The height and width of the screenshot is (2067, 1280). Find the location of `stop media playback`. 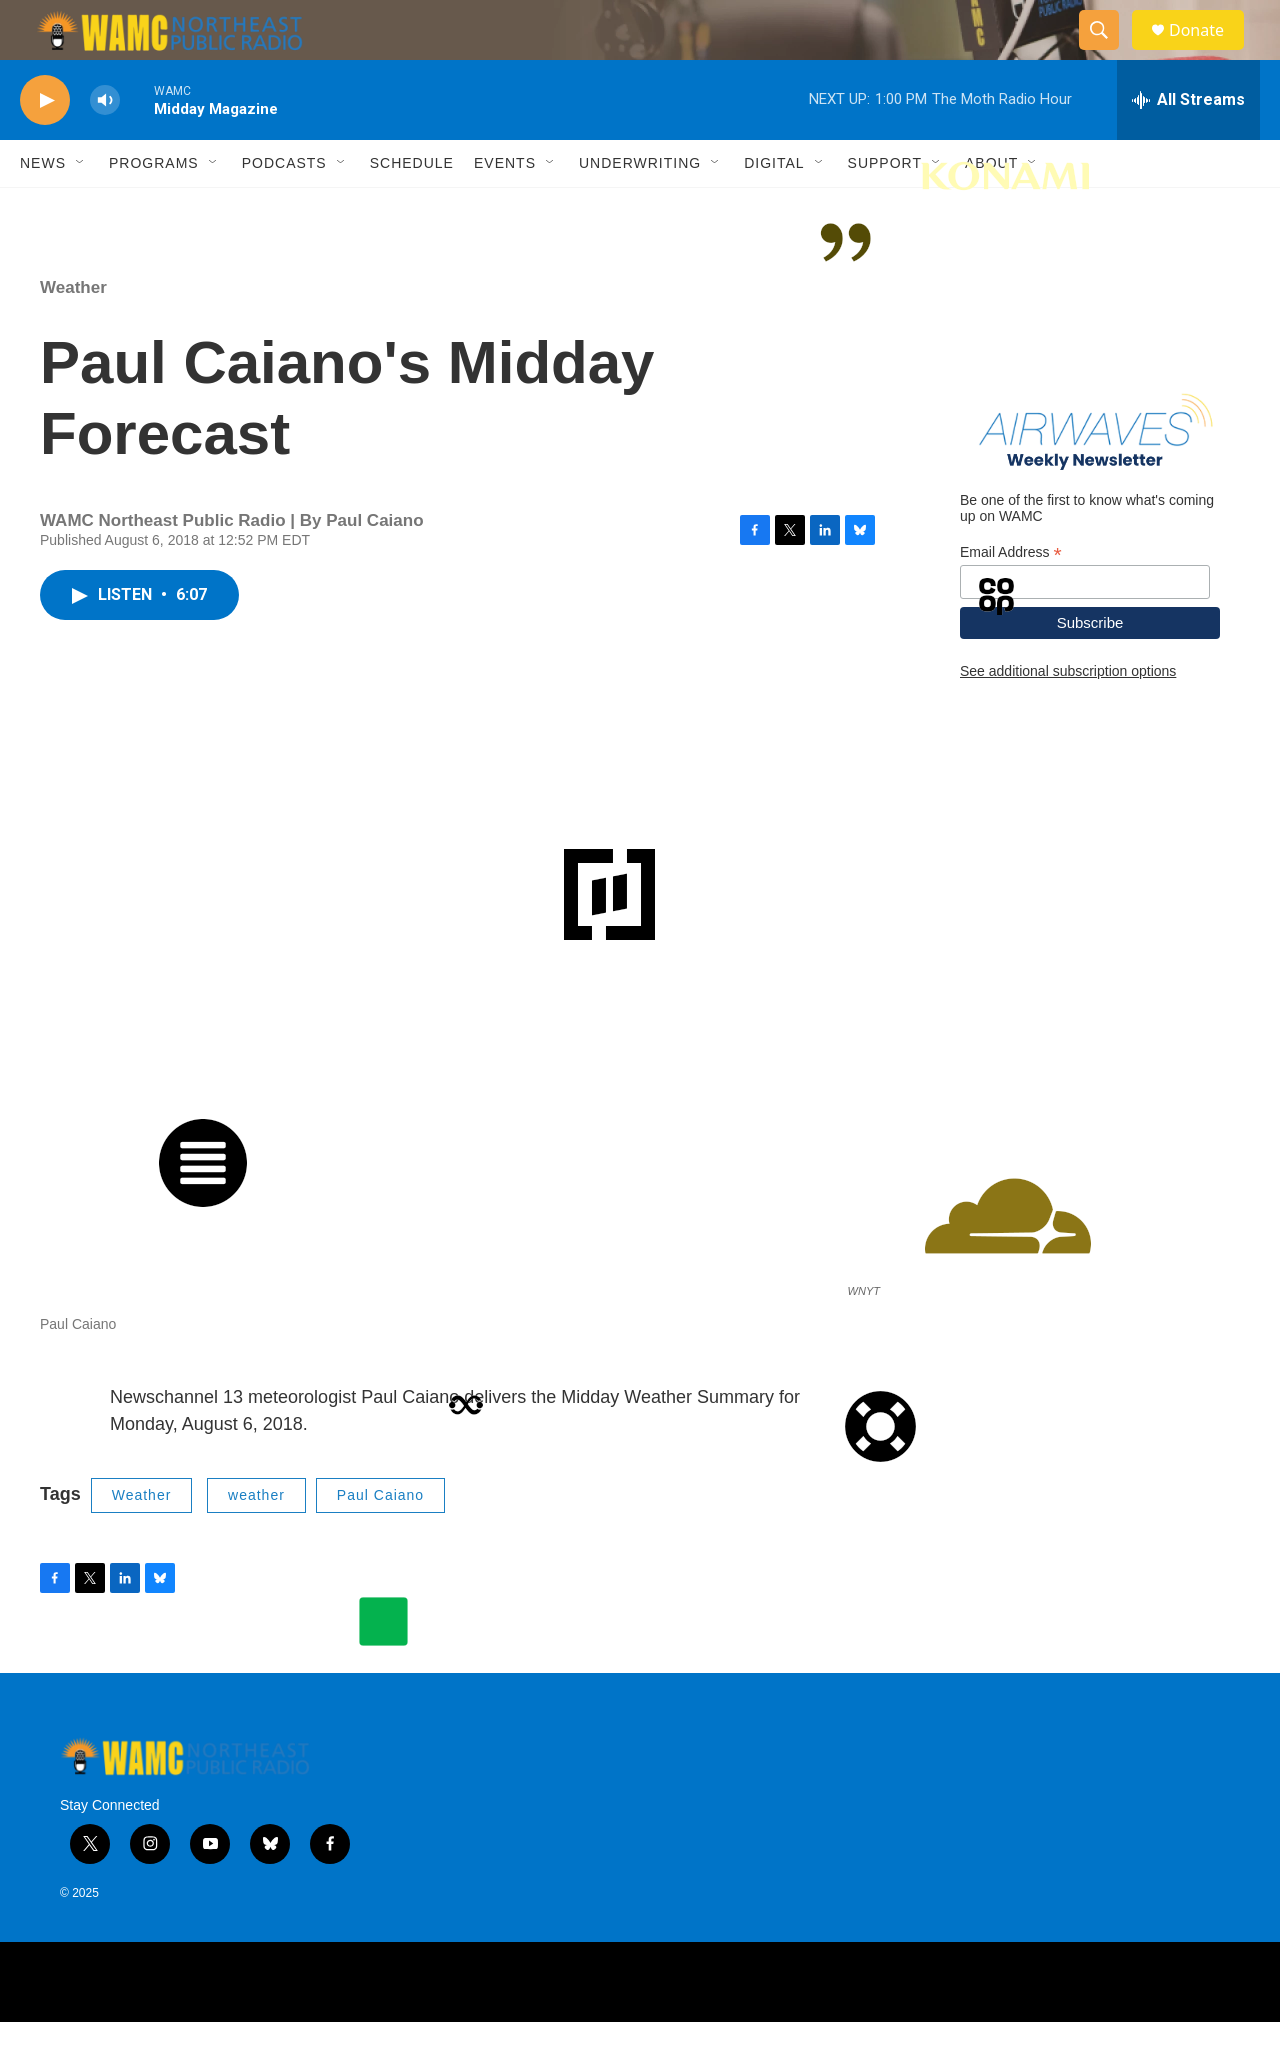

stop media playback is located at coordinates (383, 1621).